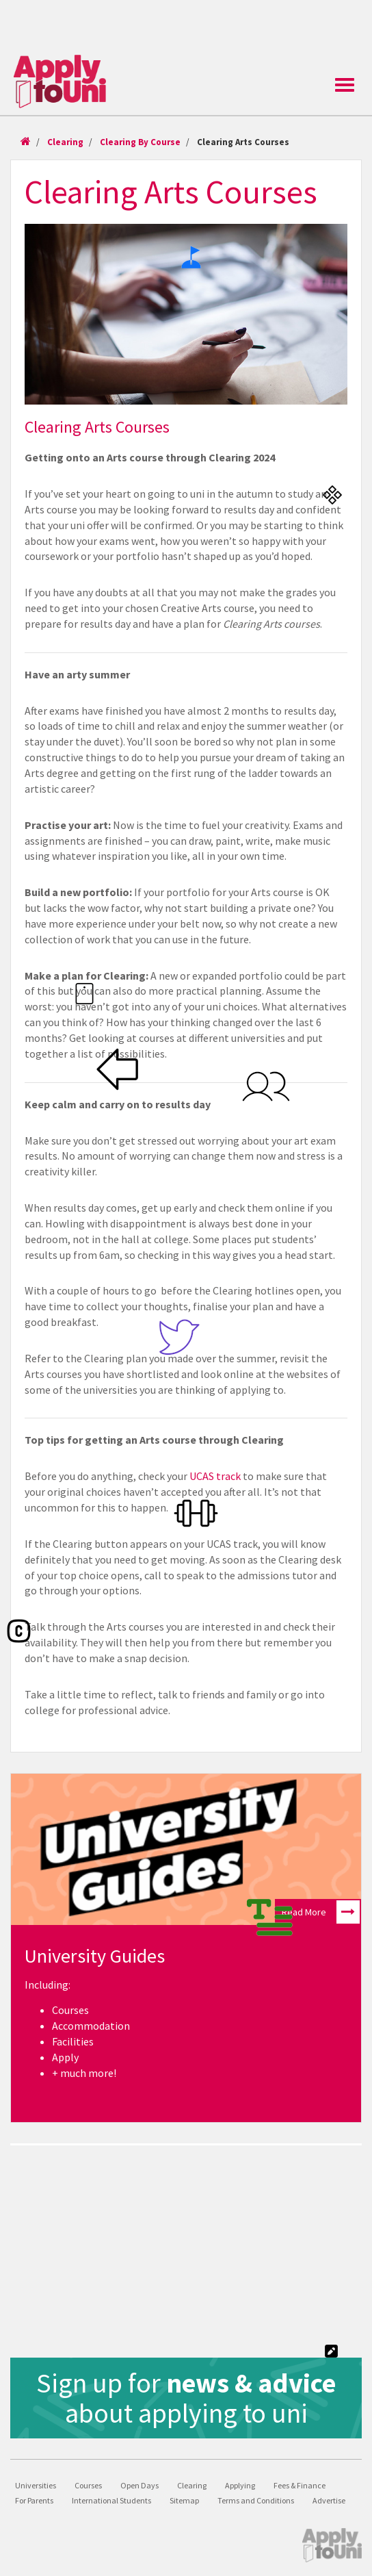  Describe the element at coordinates (266, 1086) in the screenshot. I see `view all users or contacts` at that location.